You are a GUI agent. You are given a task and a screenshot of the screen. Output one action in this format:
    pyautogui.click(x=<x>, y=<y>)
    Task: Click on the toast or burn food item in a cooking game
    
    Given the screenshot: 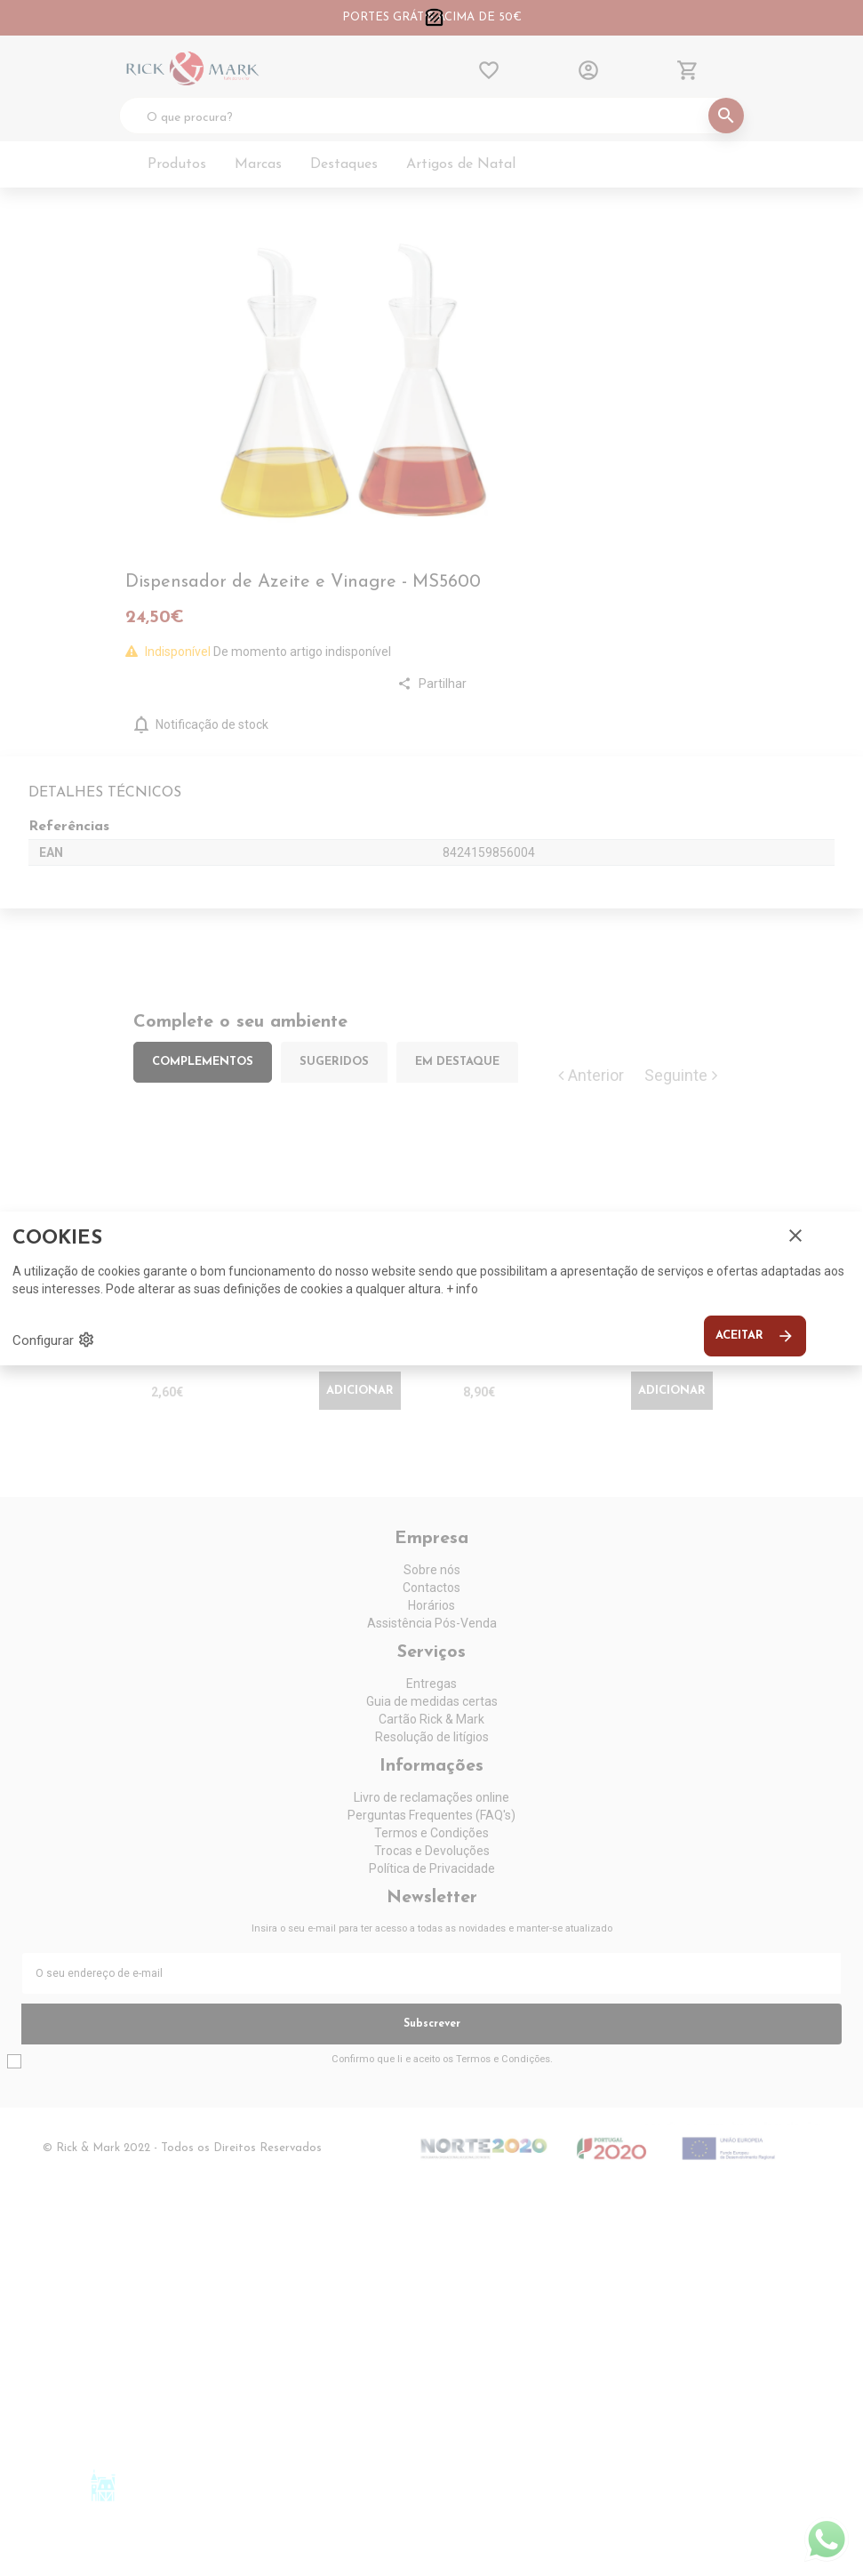 What is the action you would take?
    pyautogui.click(x=434, y=17)
    